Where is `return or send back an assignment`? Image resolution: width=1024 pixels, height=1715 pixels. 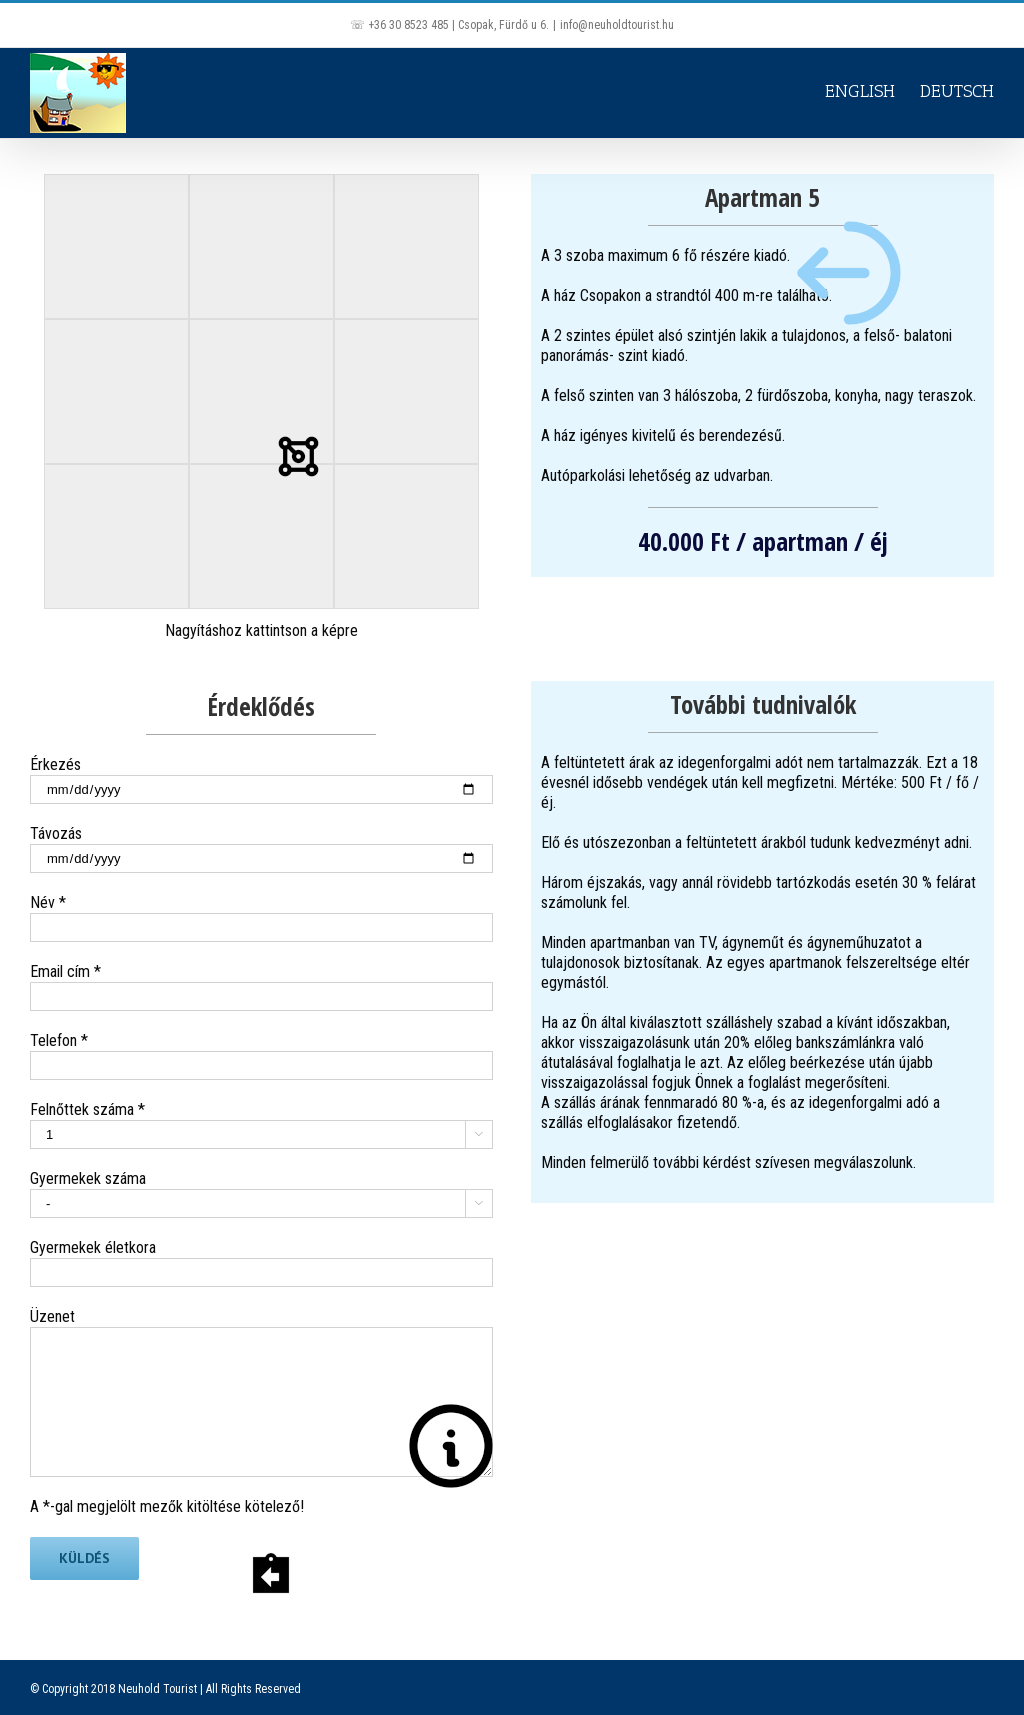
return or send back an assignment is located at coordinates (271, 1575).